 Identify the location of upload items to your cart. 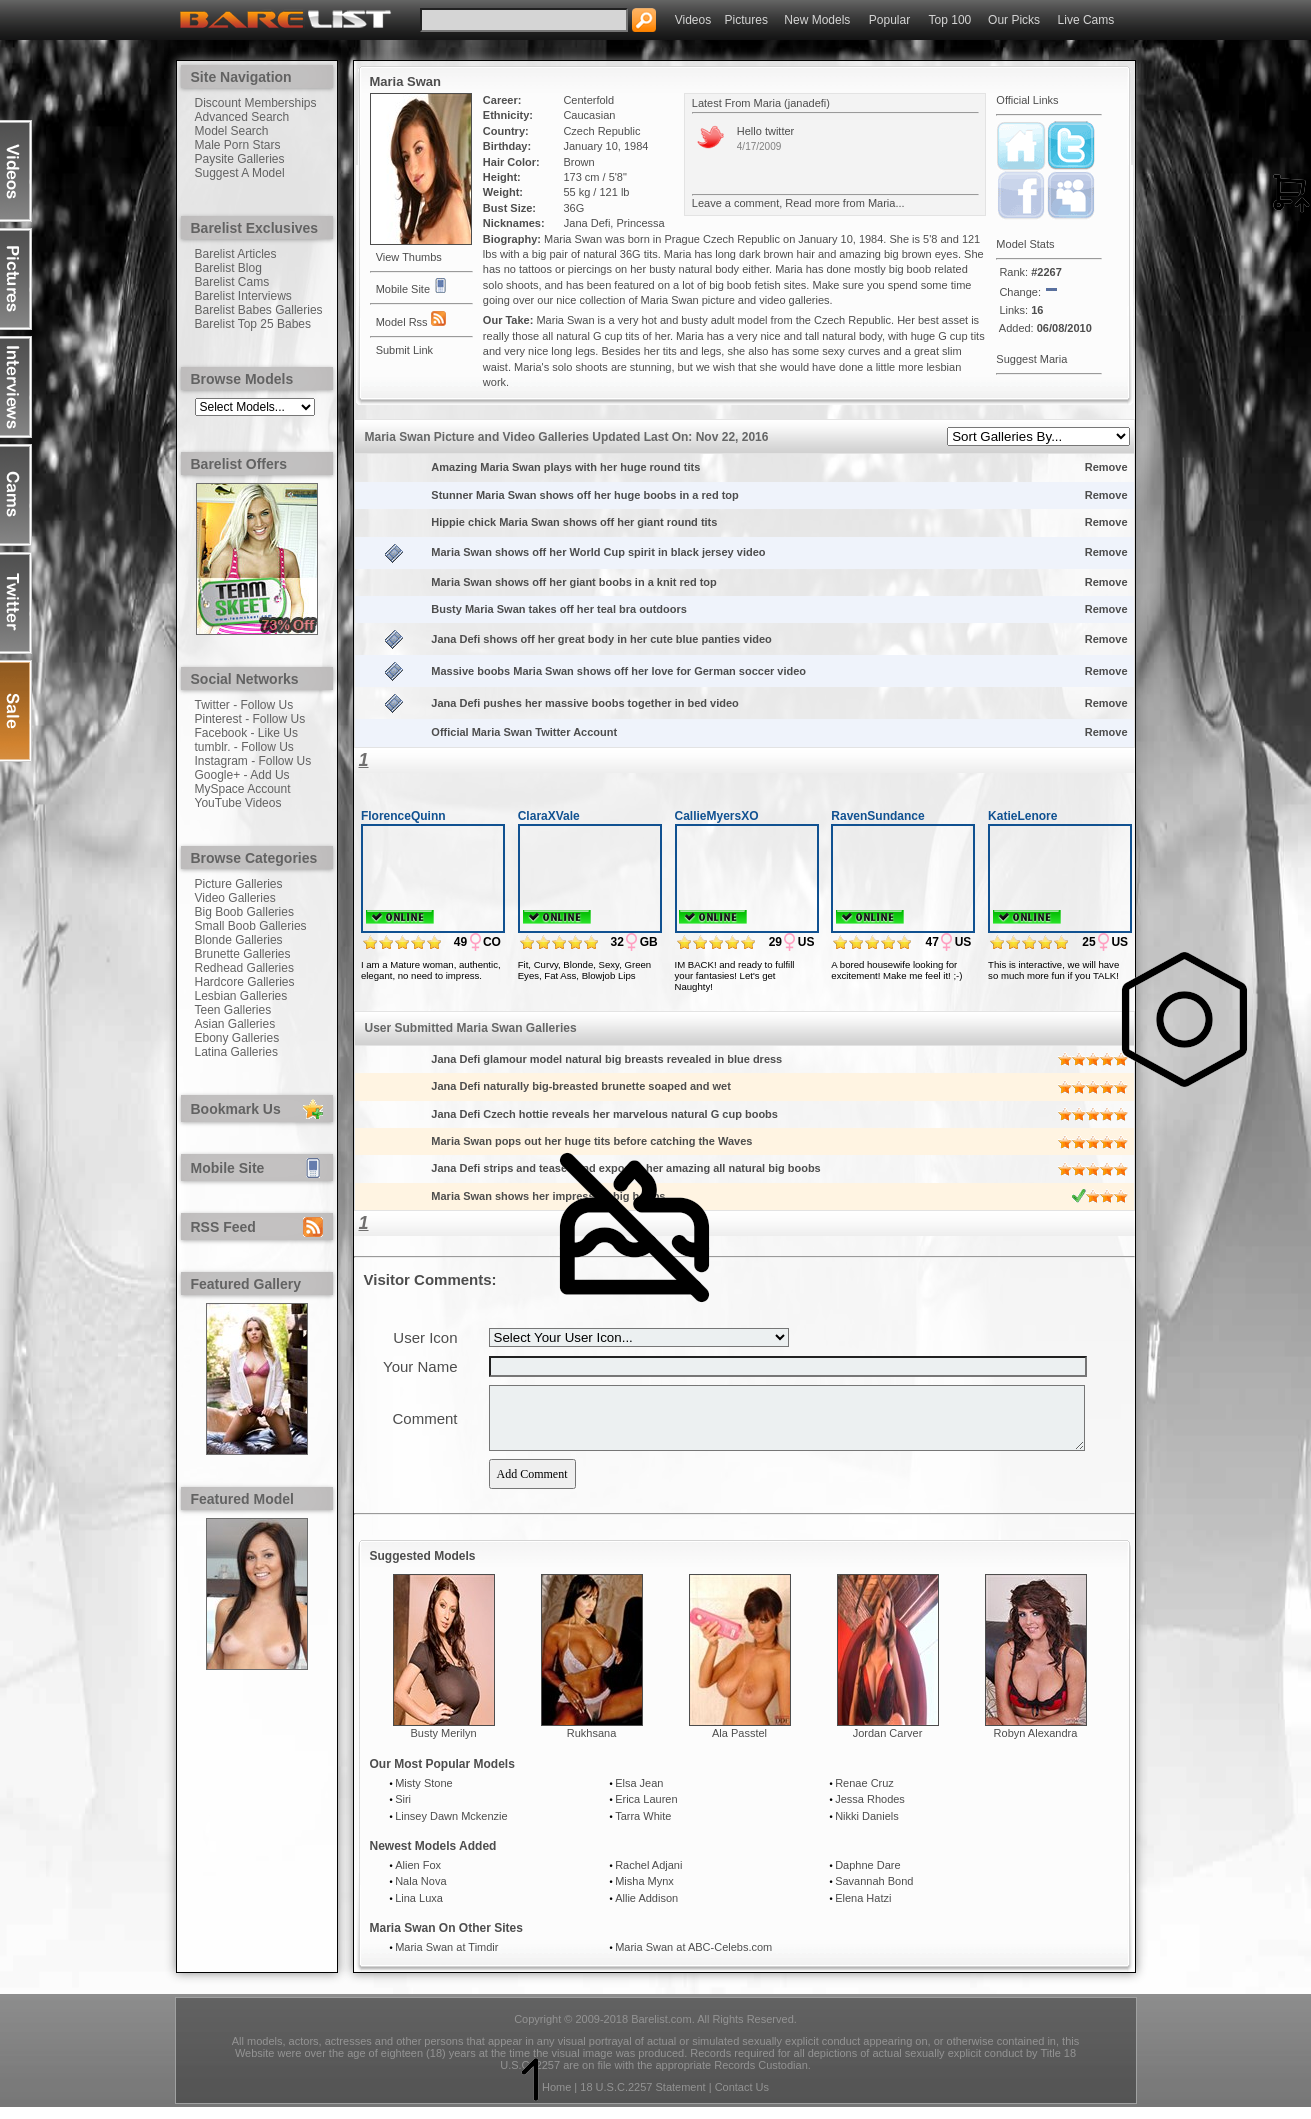
(1289, 192).